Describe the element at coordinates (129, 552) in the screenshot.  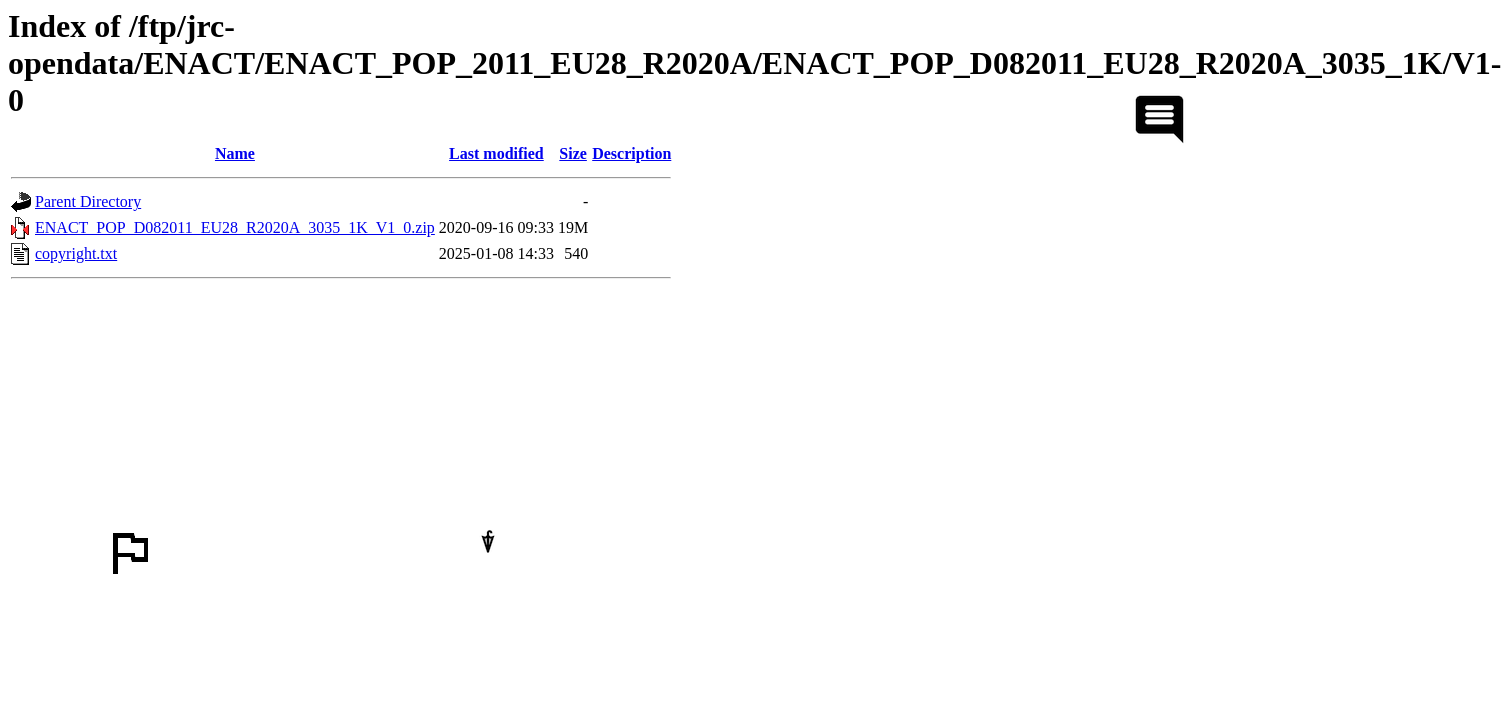
I see `flag or mark an item for follow-up` at that location.